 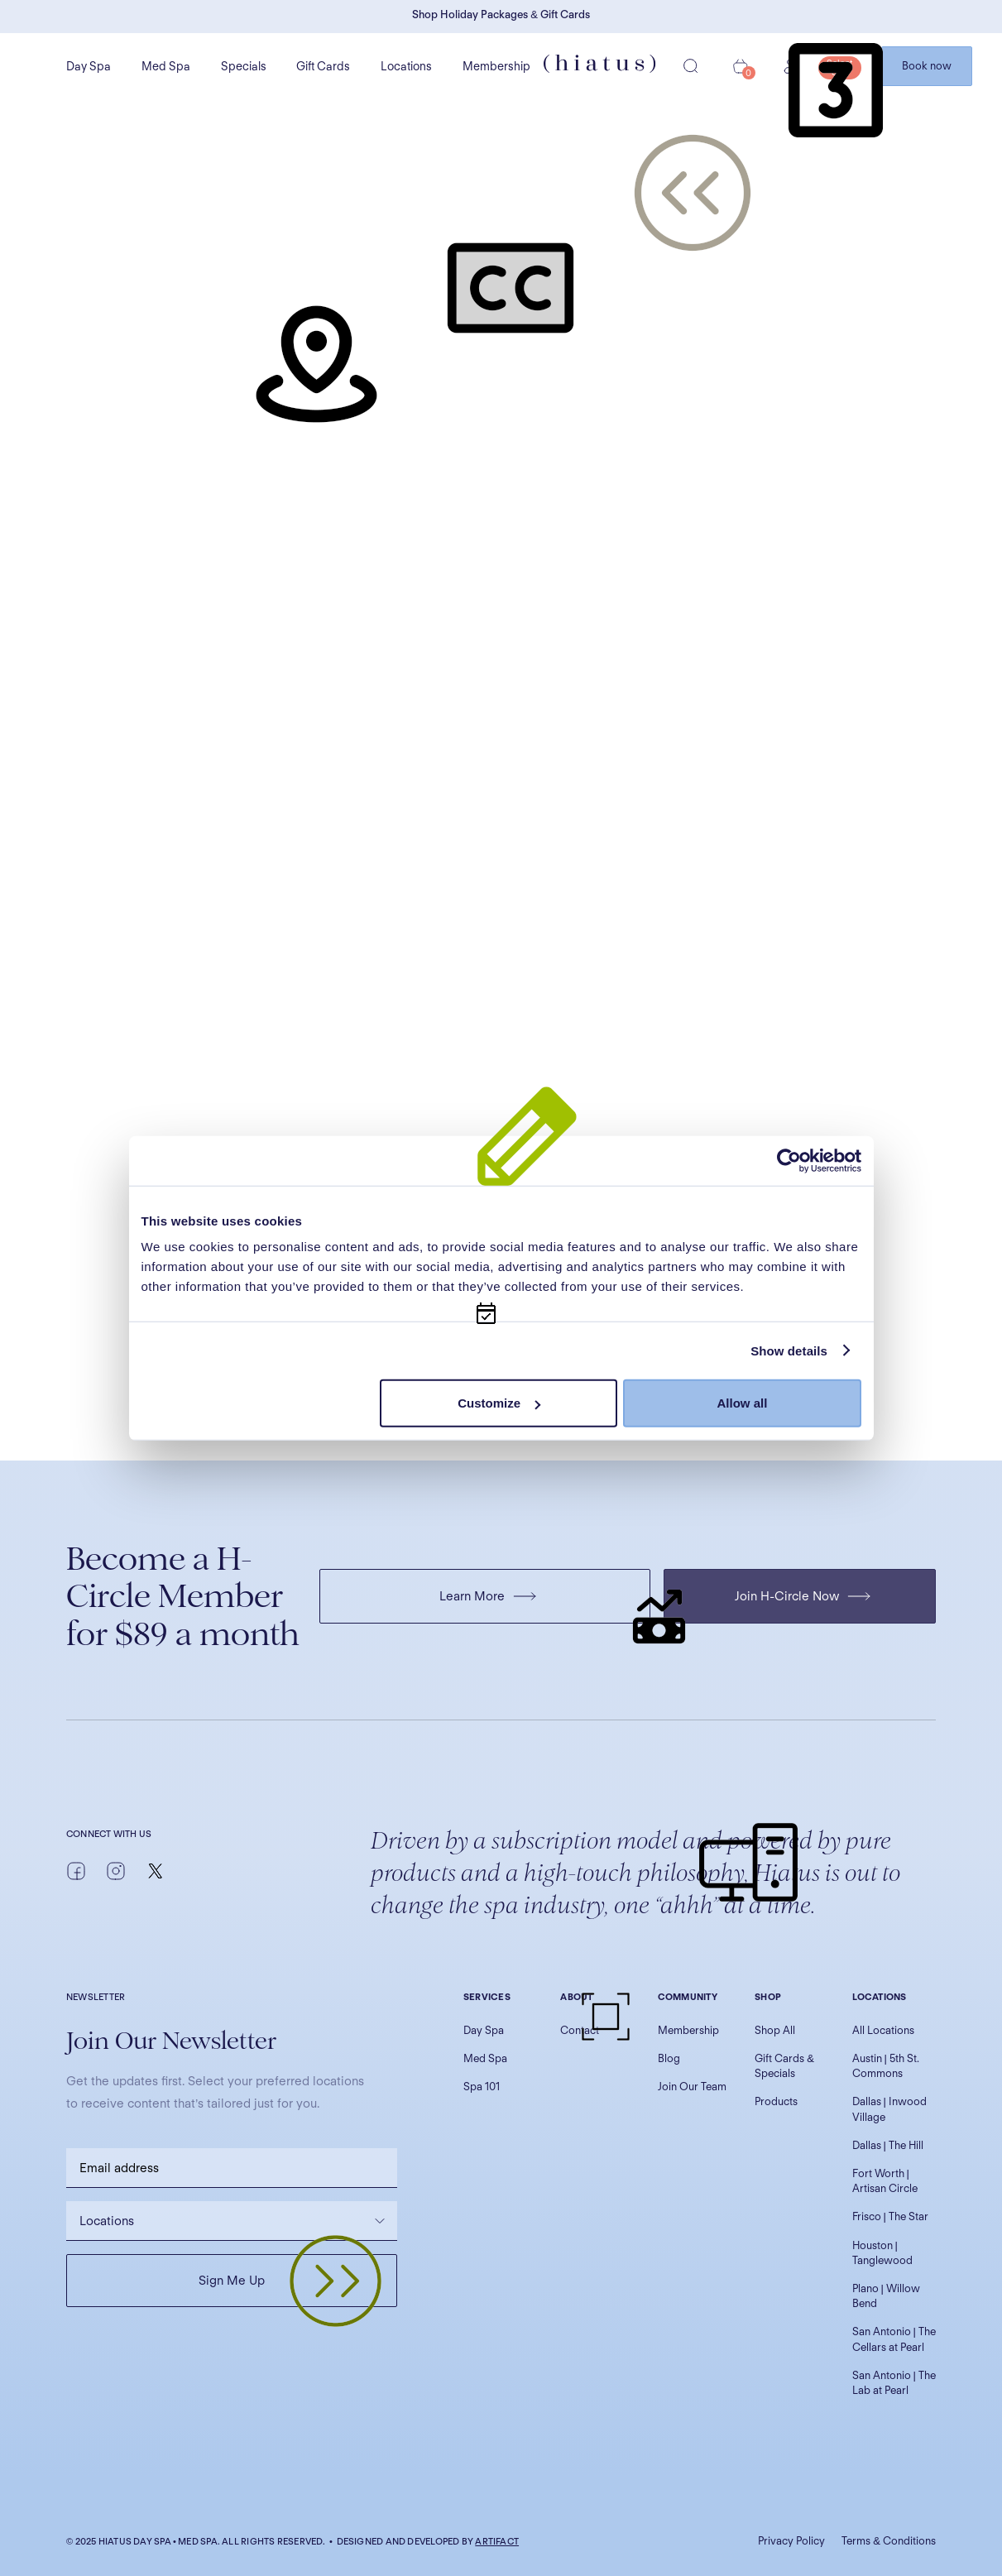 What do you see at coordinates (659, 1617) in the screenshot?
I see `view financial growth or earnings trends` at bounding box center [659, 1617].